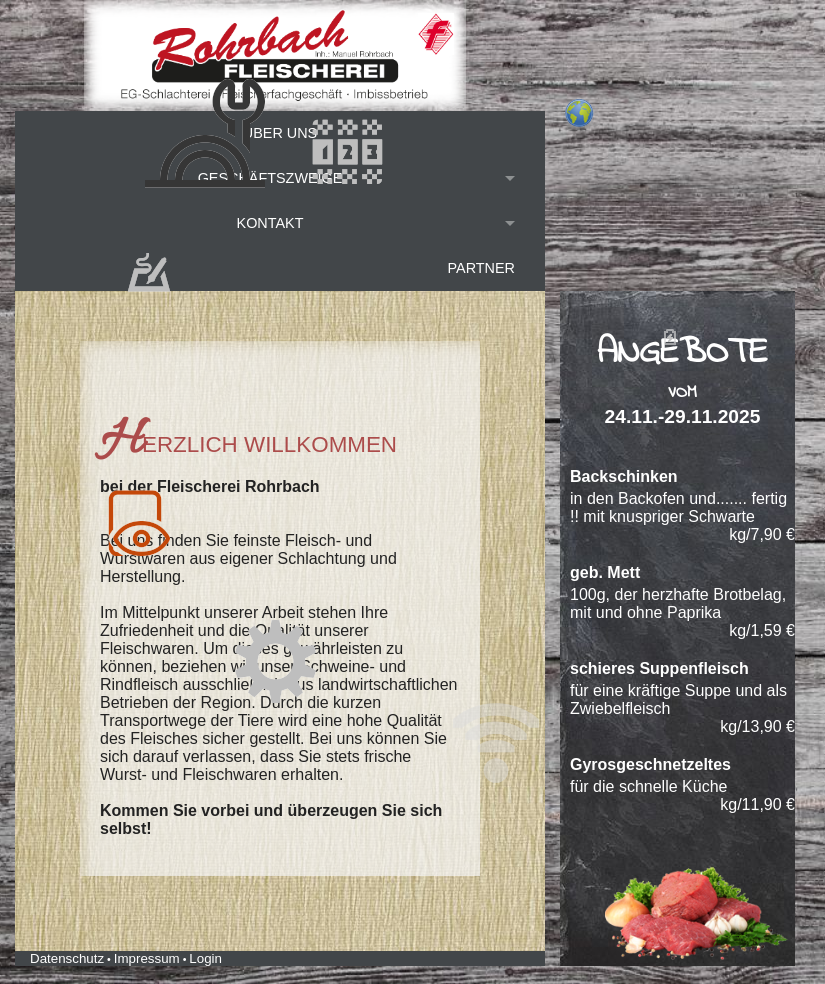 The height and width of the screenshot is (984, 825). Describe the element at coordinates (275, 661) in the screenshot. I see `access system settings` at that location.